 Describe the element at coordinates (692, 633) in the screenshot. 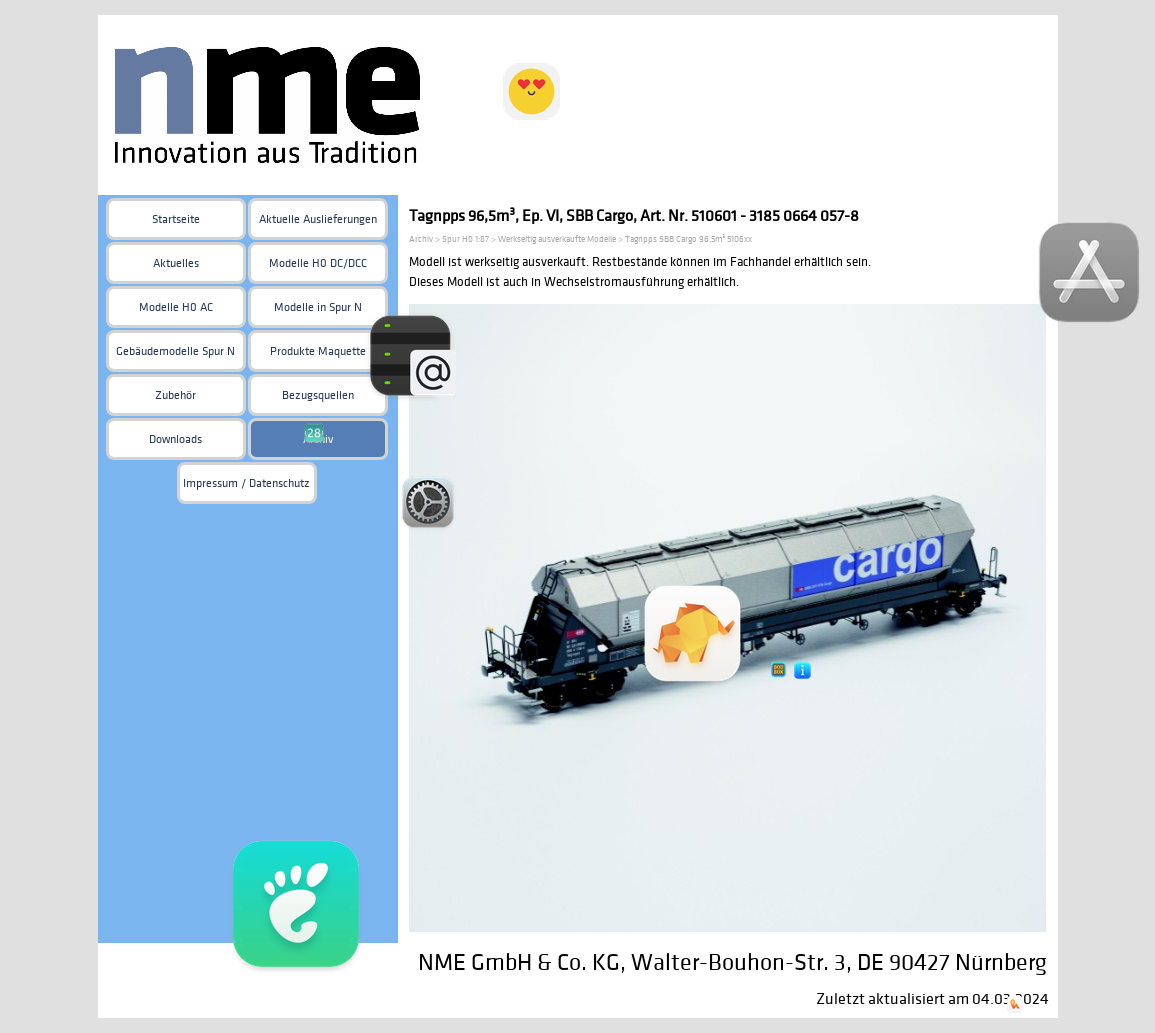

I see `open TablePlus database management app` at that location.